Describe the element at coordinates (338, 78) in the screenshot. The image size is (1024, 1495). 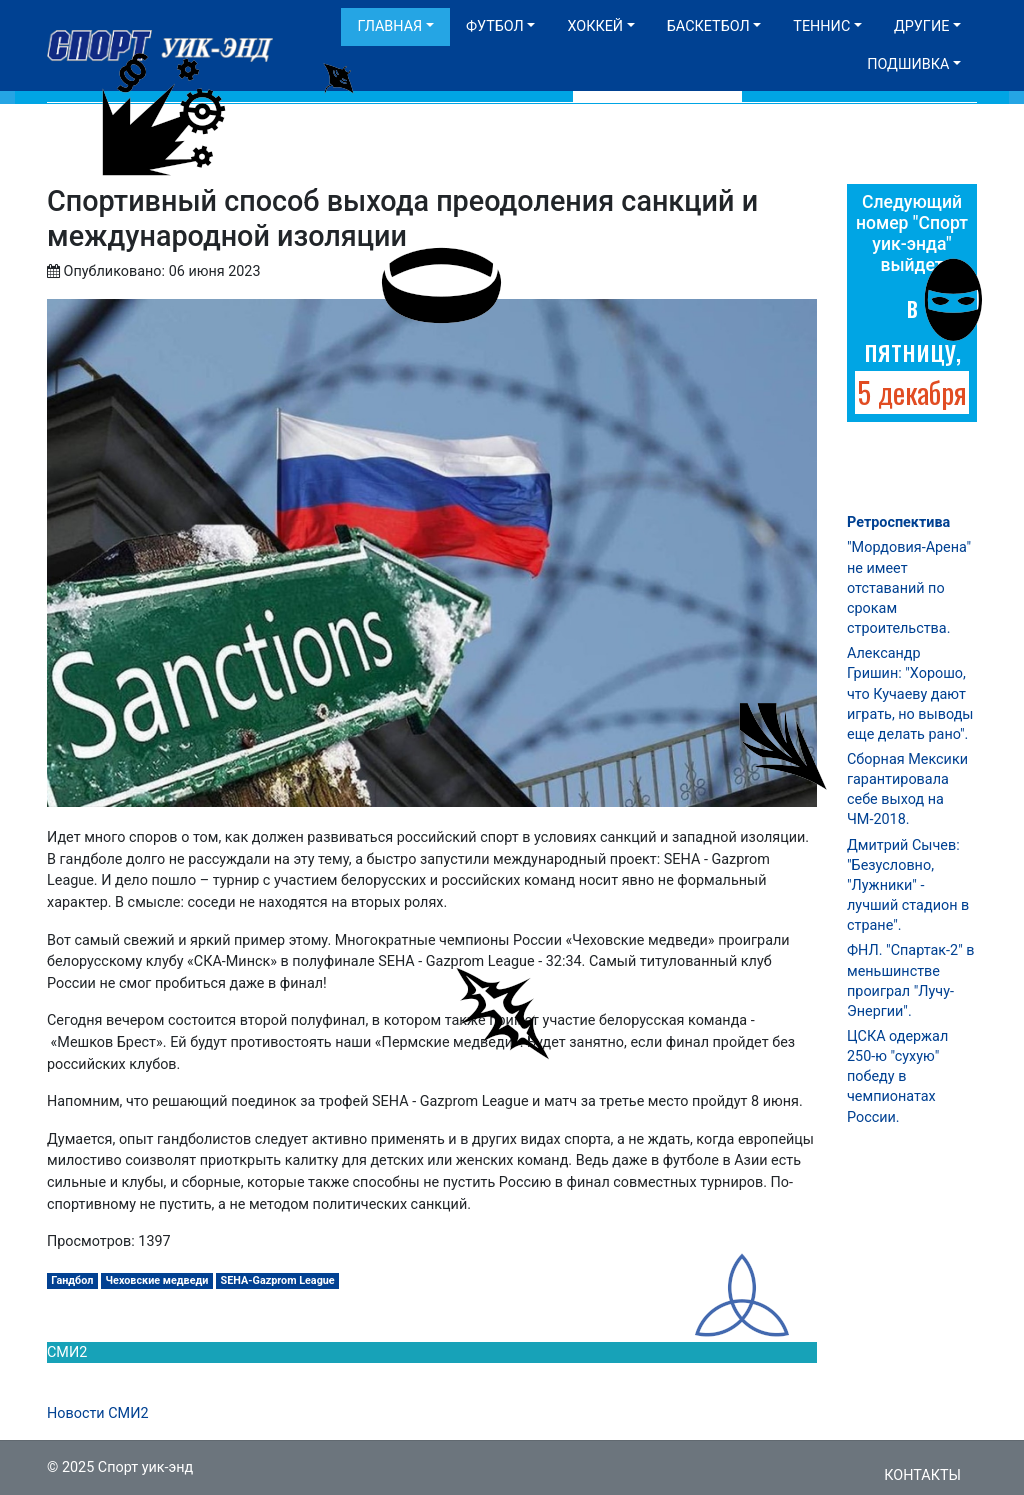
I see `indicates manta ray or marine life content` at that location.